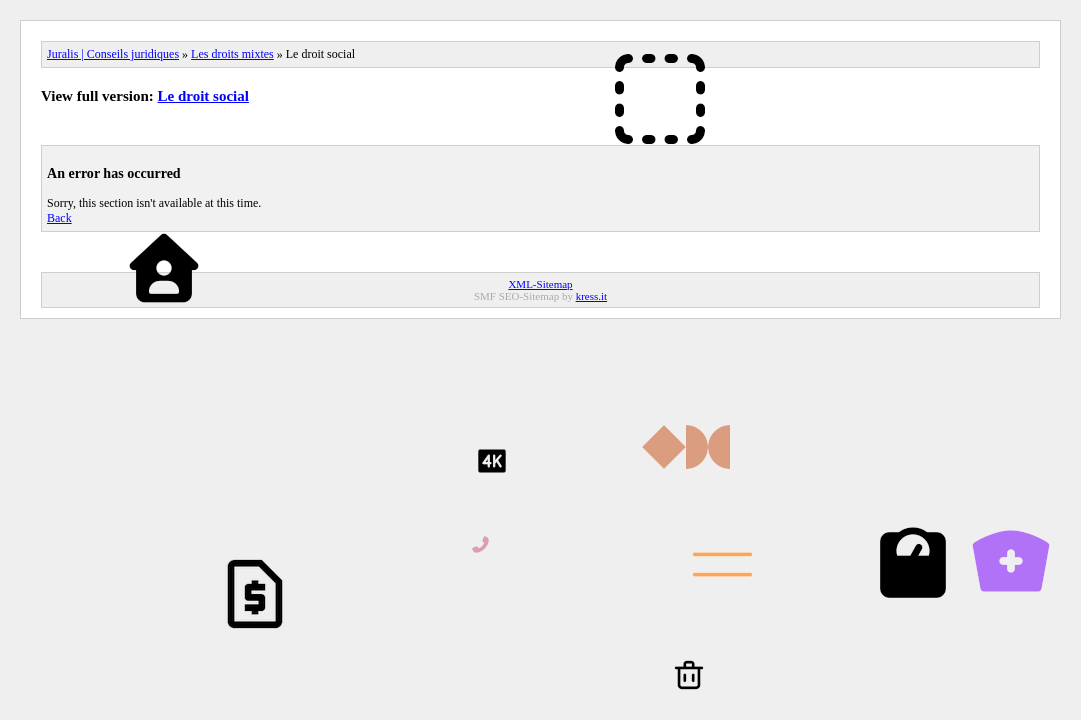 This screenshot has height=720, width=1081. What do you see at coordinates (913, 565) in the screenshot?
I see `view weight or mass measurement` at bounding box center [913, 565].